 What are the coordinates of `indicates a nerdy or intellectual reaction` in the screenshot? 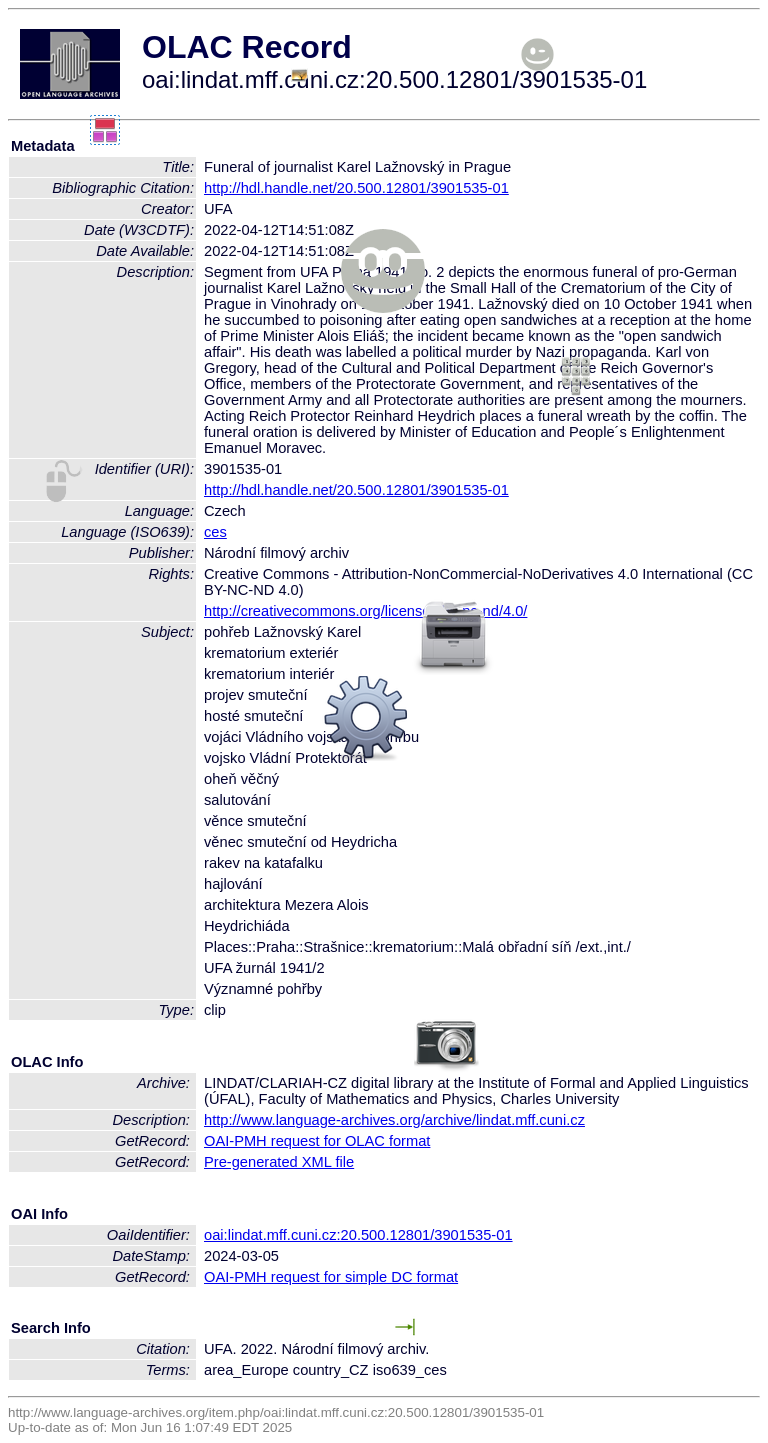 It's located at (383, 271).